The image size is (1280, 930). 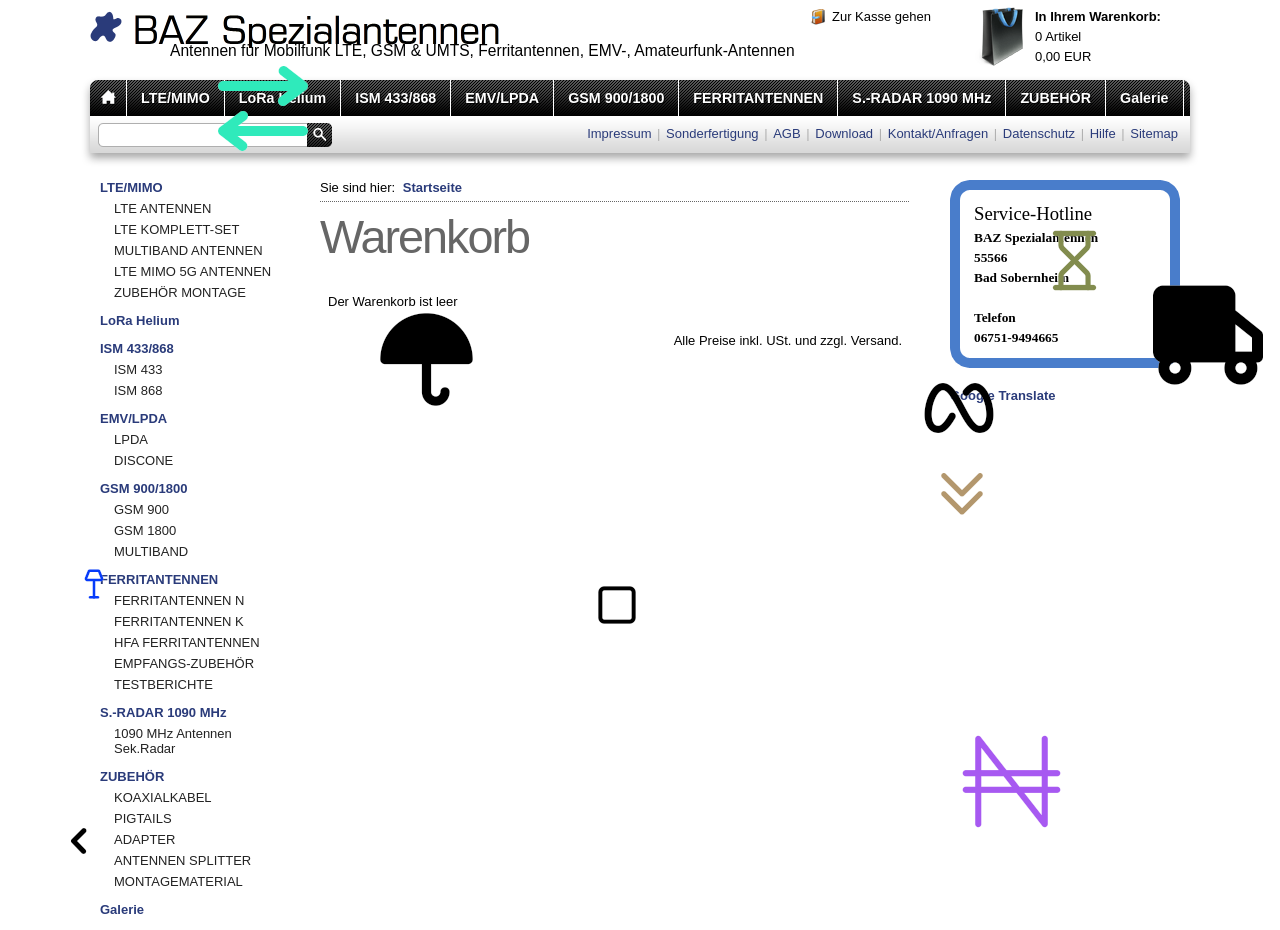 I want to click on Meta company logo, so click(x=959, y=408).